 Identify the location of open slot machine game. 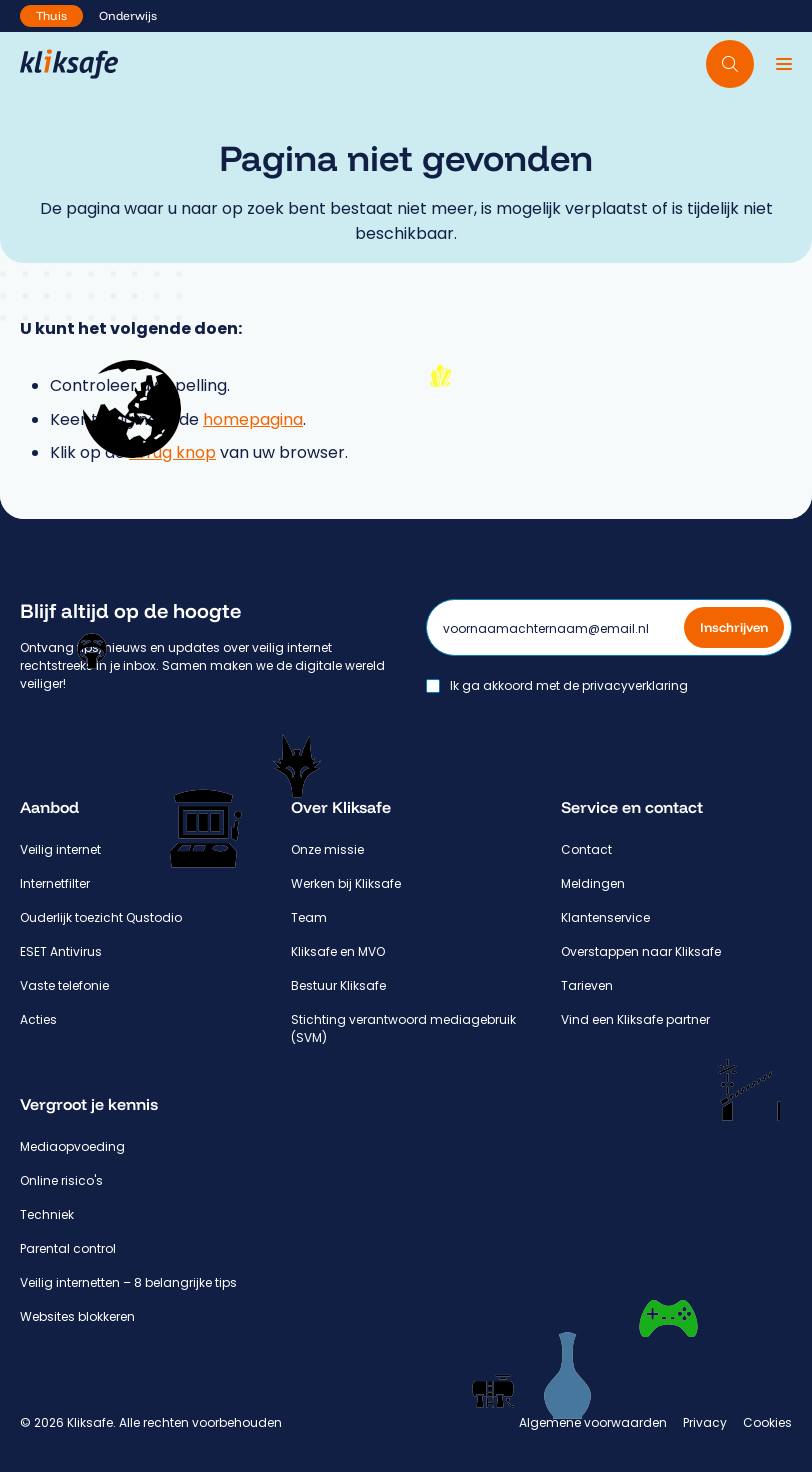
(203, 828).